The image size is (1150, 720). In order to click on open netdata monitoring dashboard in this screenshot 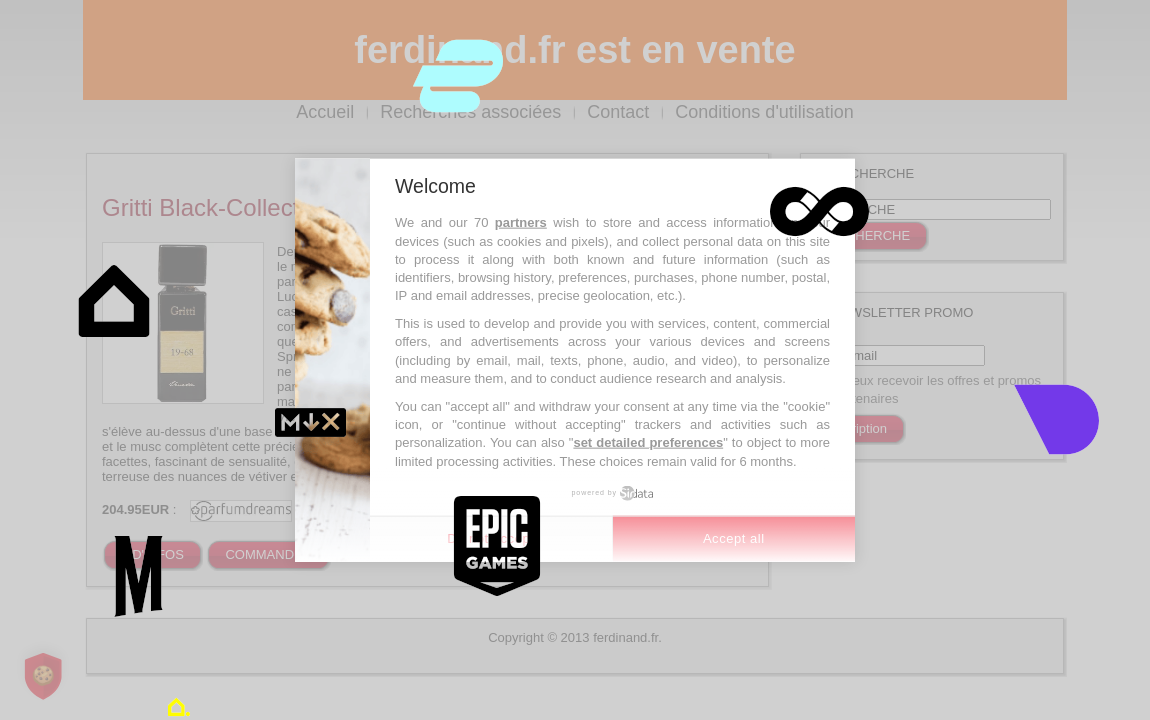, I will do `click(1056, 419)`.